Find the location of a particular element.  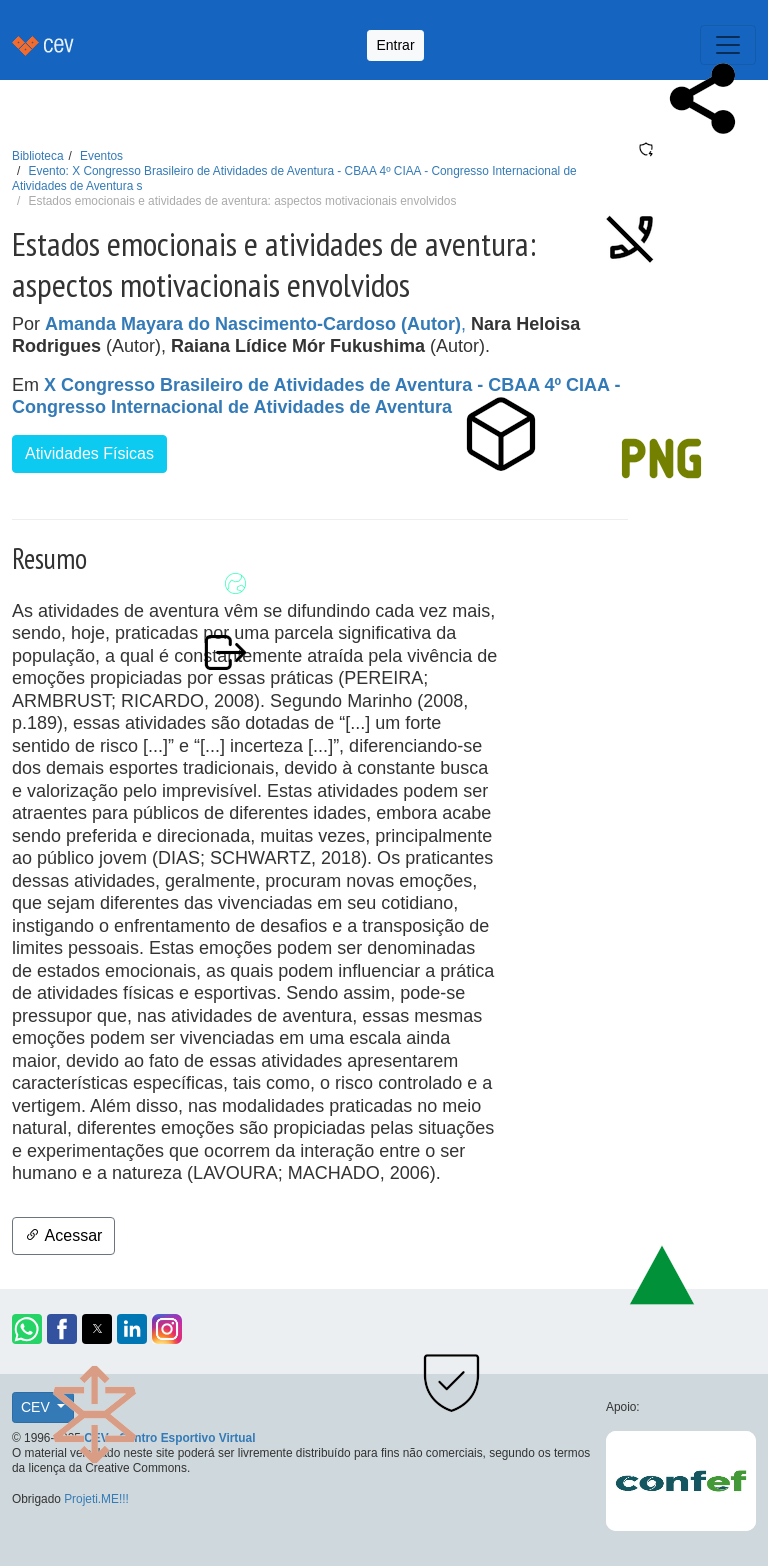

indicates verified or secure status is located at coordinates (451, 1379).